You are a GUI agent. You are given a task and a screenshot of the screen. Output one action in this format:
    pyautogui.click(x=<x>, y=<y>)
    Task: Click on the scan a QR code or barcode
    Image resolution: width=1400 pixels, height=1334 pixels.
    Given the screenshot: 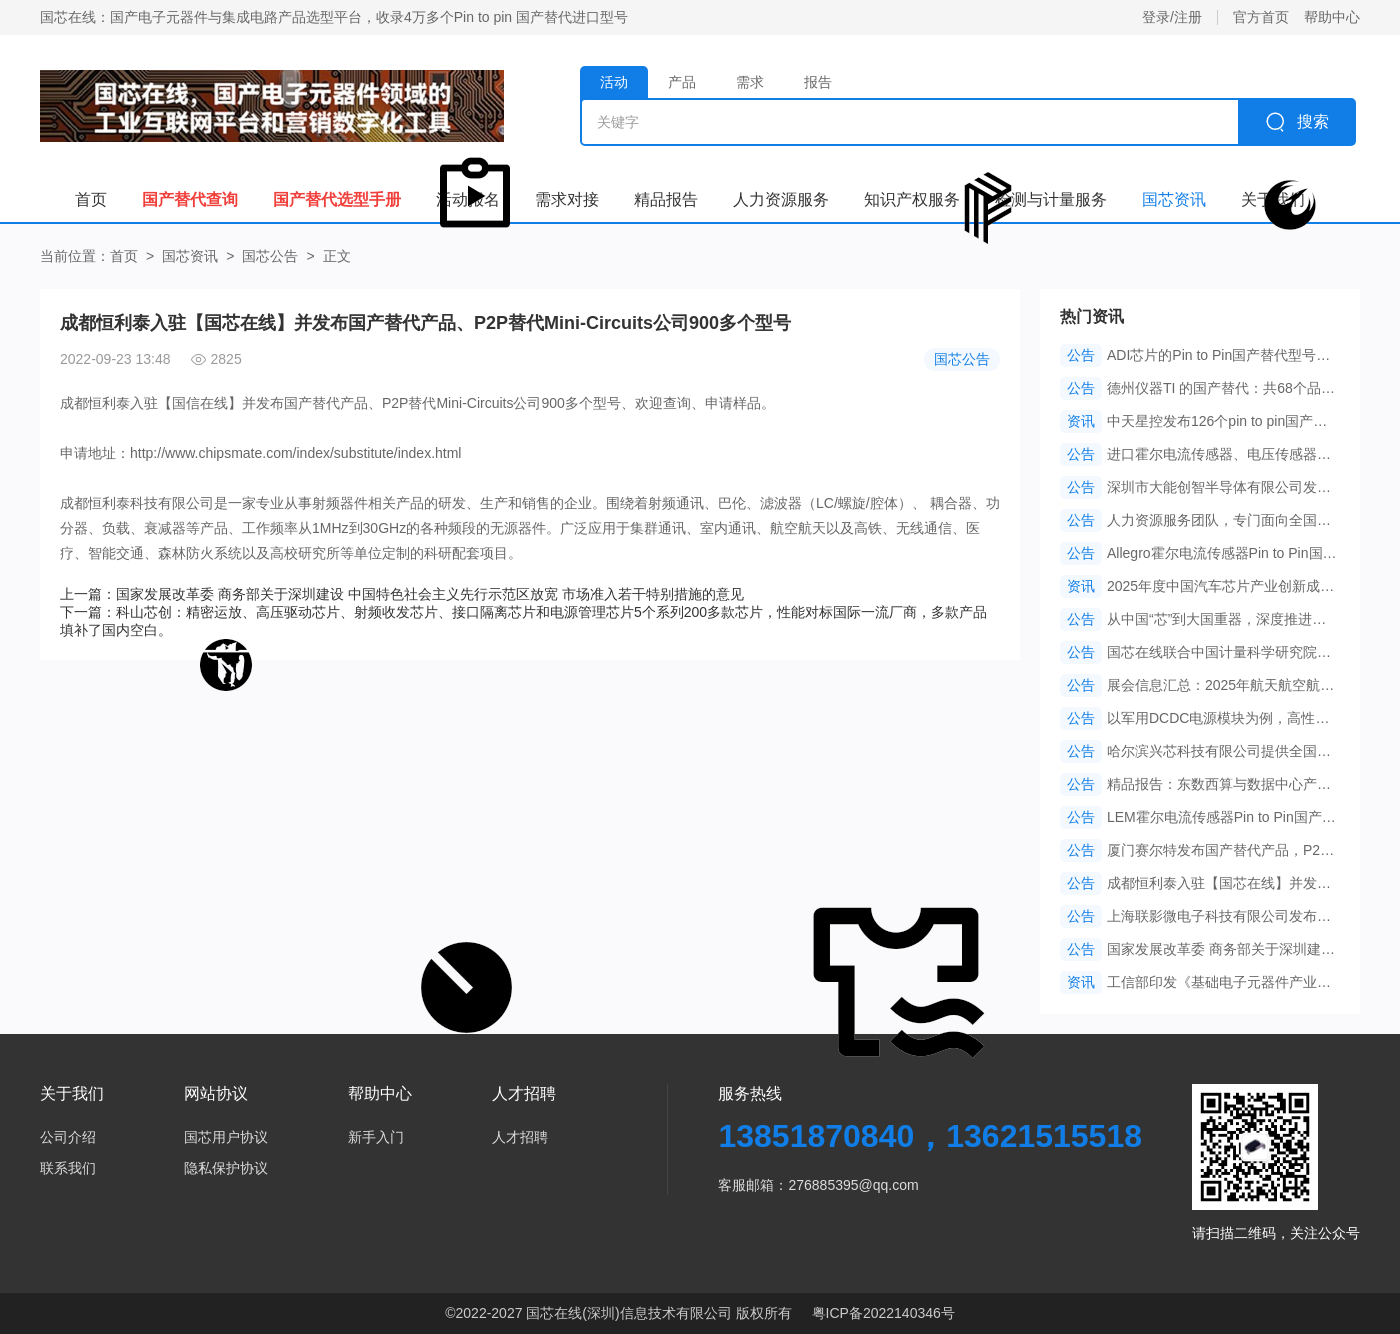 What is the action you would take?
    pyautogui.click(x=466, y=987)
    